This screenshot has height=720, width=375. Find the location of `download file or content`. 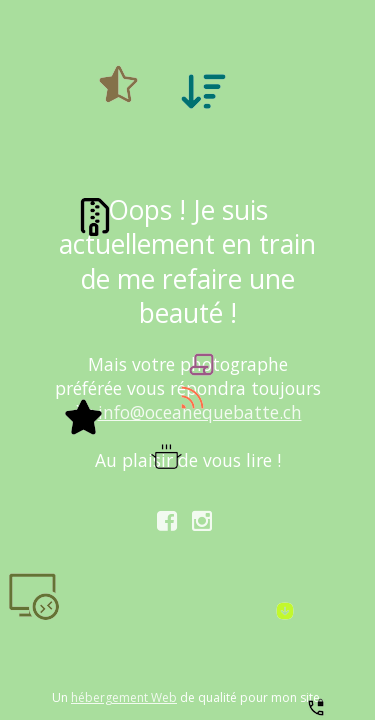

download file or content is located at coordinates (285, 611).